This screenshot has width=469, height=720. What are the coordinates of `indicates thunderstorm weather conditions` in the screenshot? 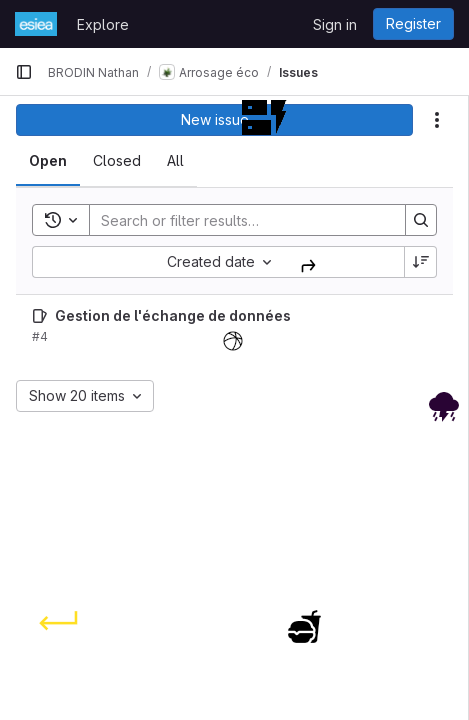 It's located at (444, 407).